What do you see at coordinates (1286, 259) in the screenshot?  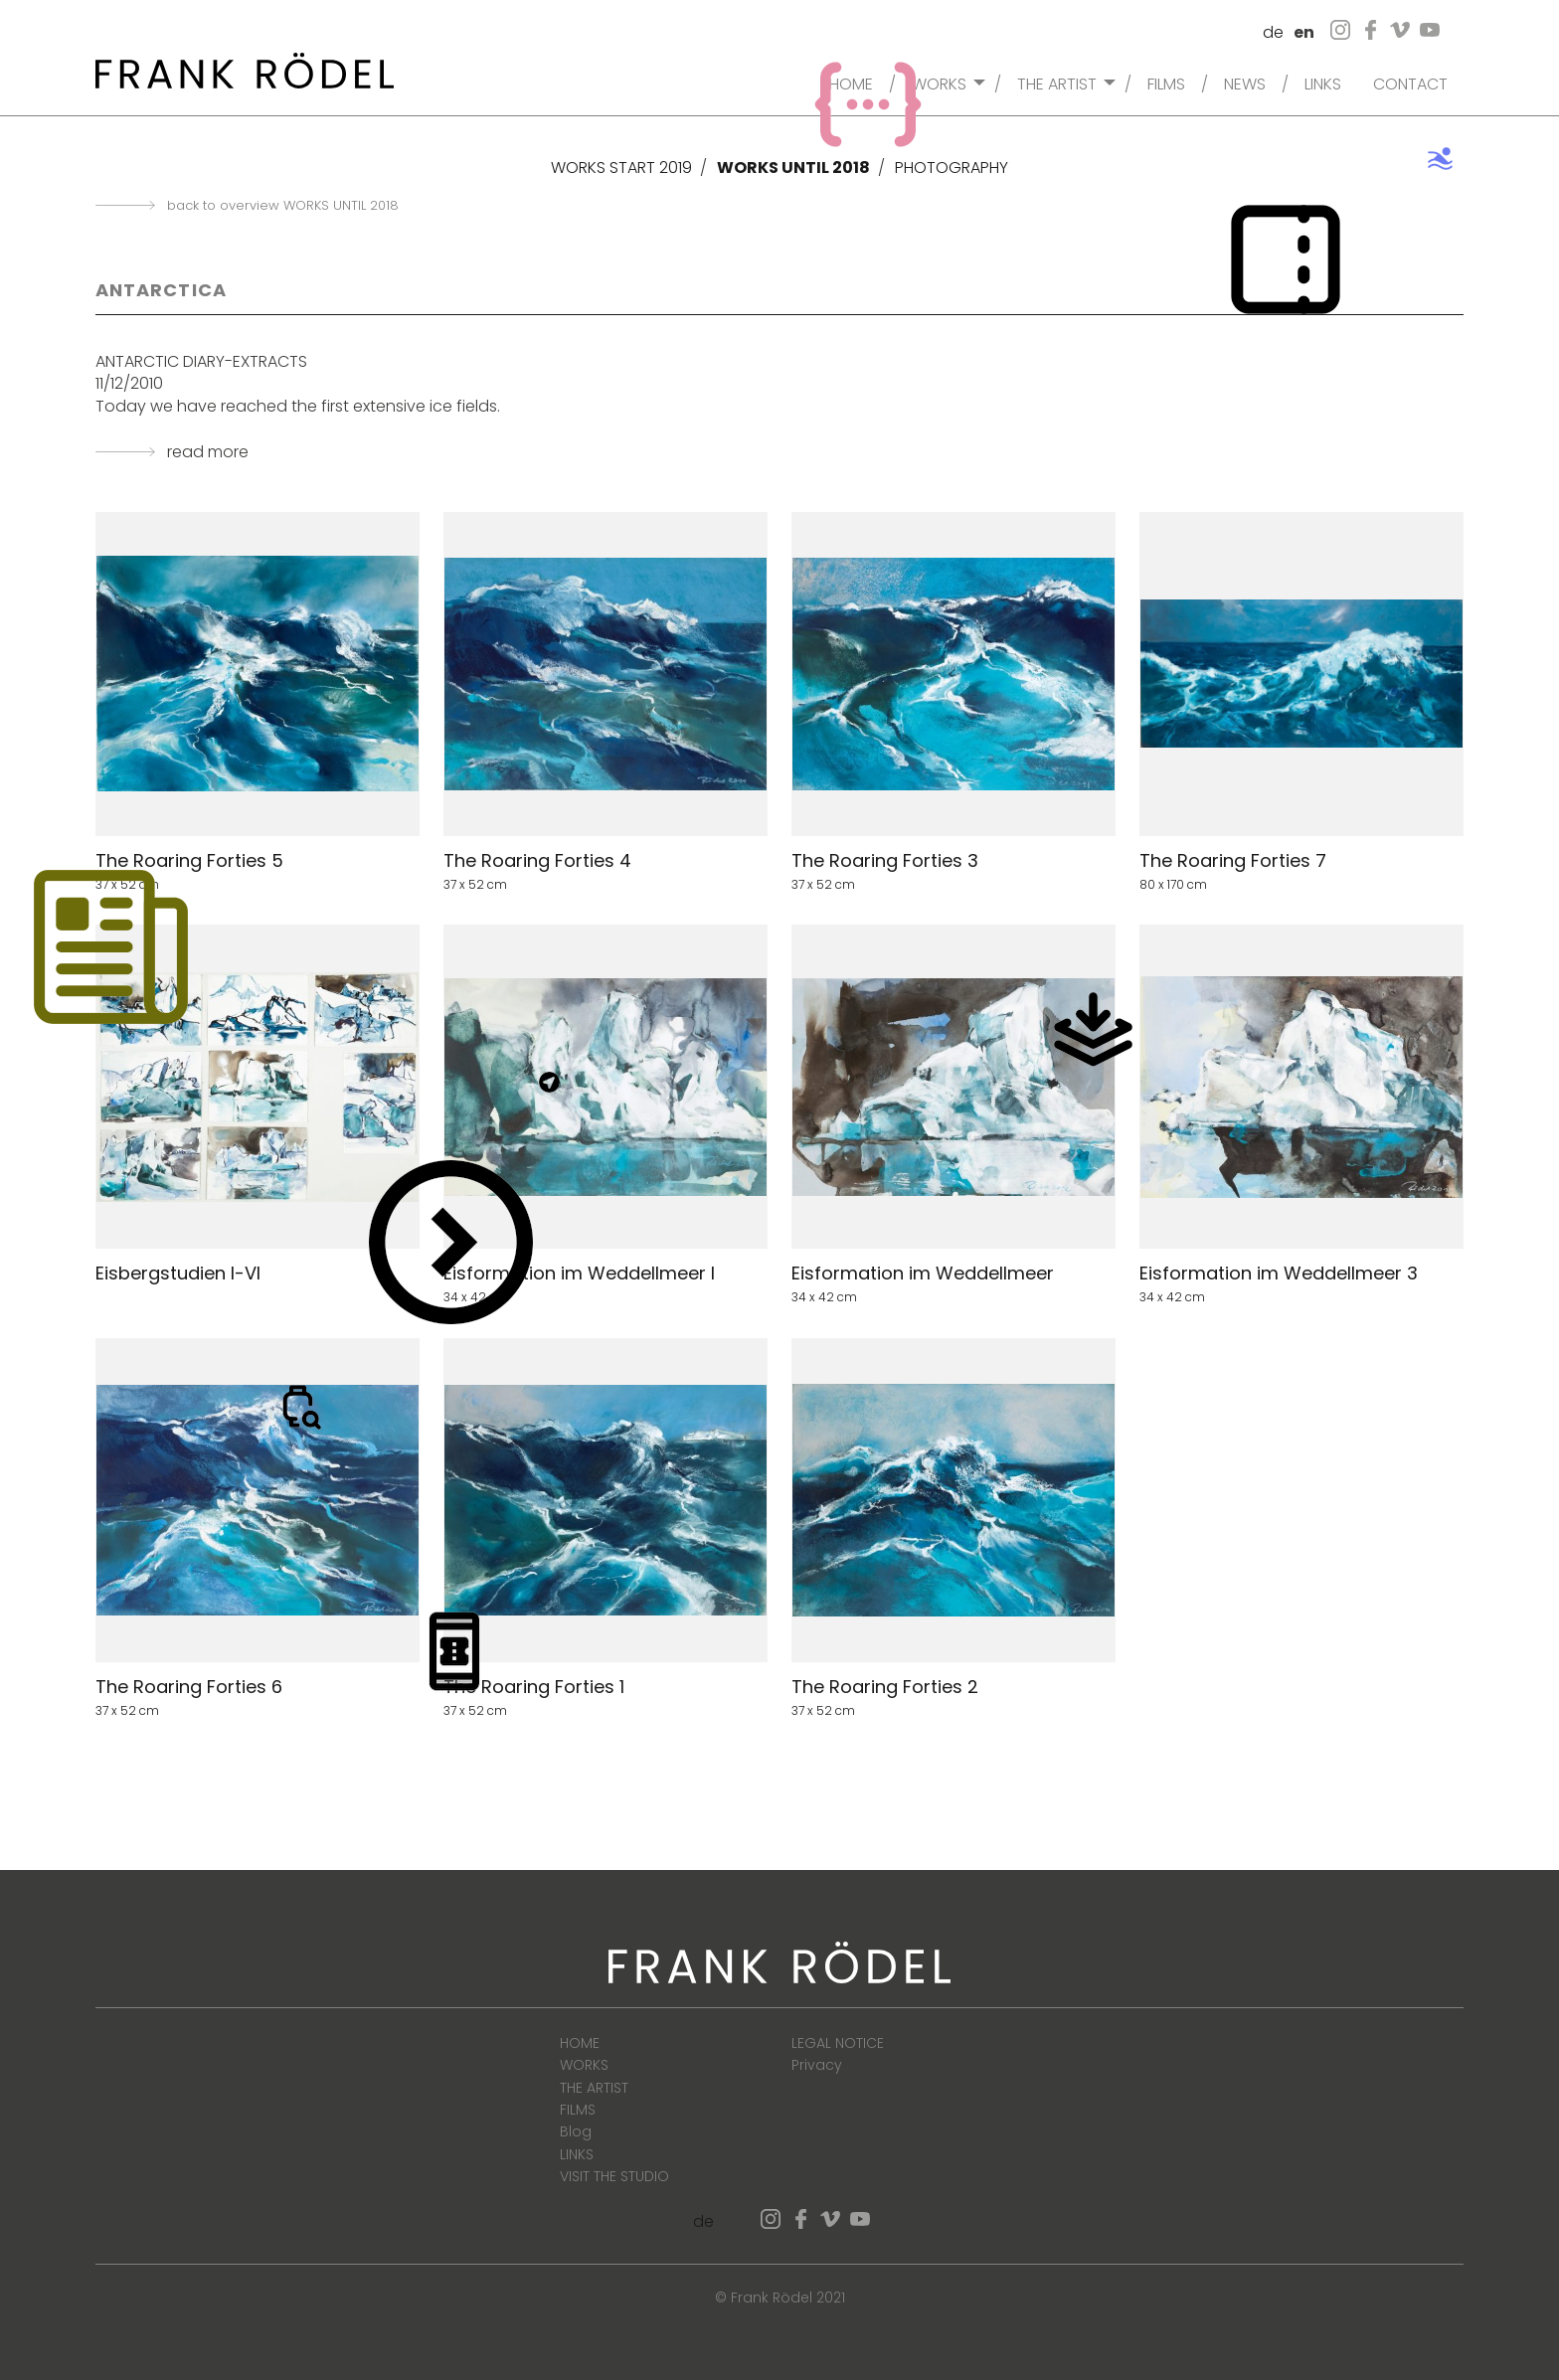 I see `toggle right sidebar panel off` at bounding box center [1286, 259].